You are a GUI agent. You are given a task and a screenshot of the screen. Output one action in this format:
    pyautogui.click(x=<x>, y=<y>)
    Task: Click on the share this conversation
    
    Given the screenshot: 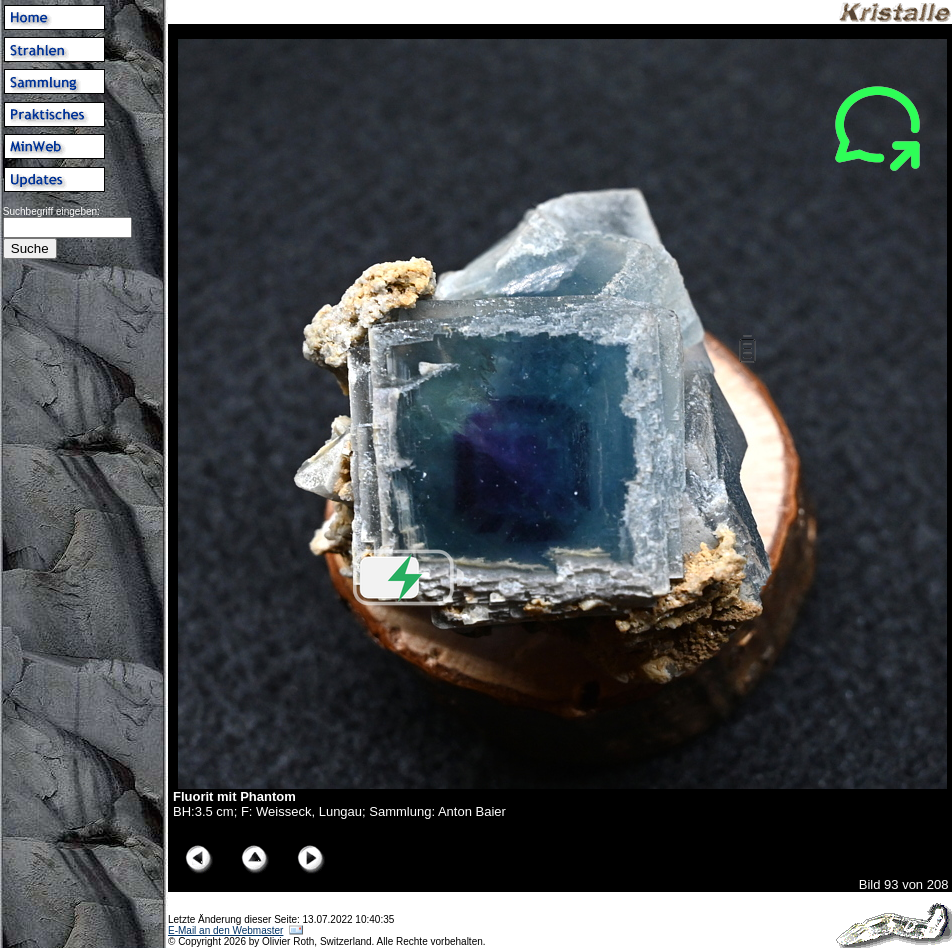 What is the action you would take?
    pyautogui.click(x=877, y=124)
    